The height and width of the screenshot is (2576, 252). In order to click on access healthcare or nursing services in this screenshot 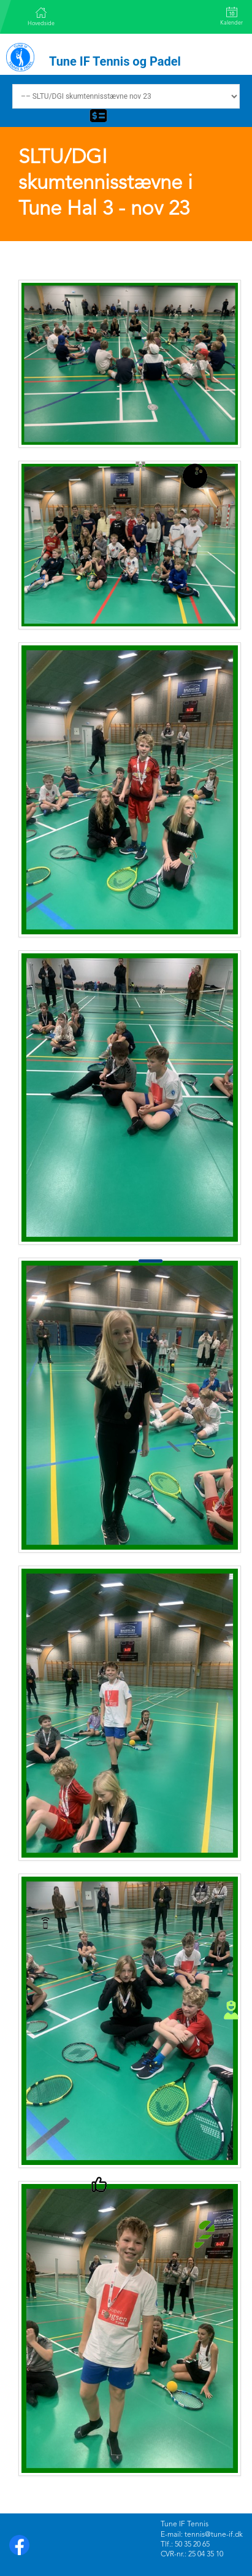, I will do `click(231, 2010)`.